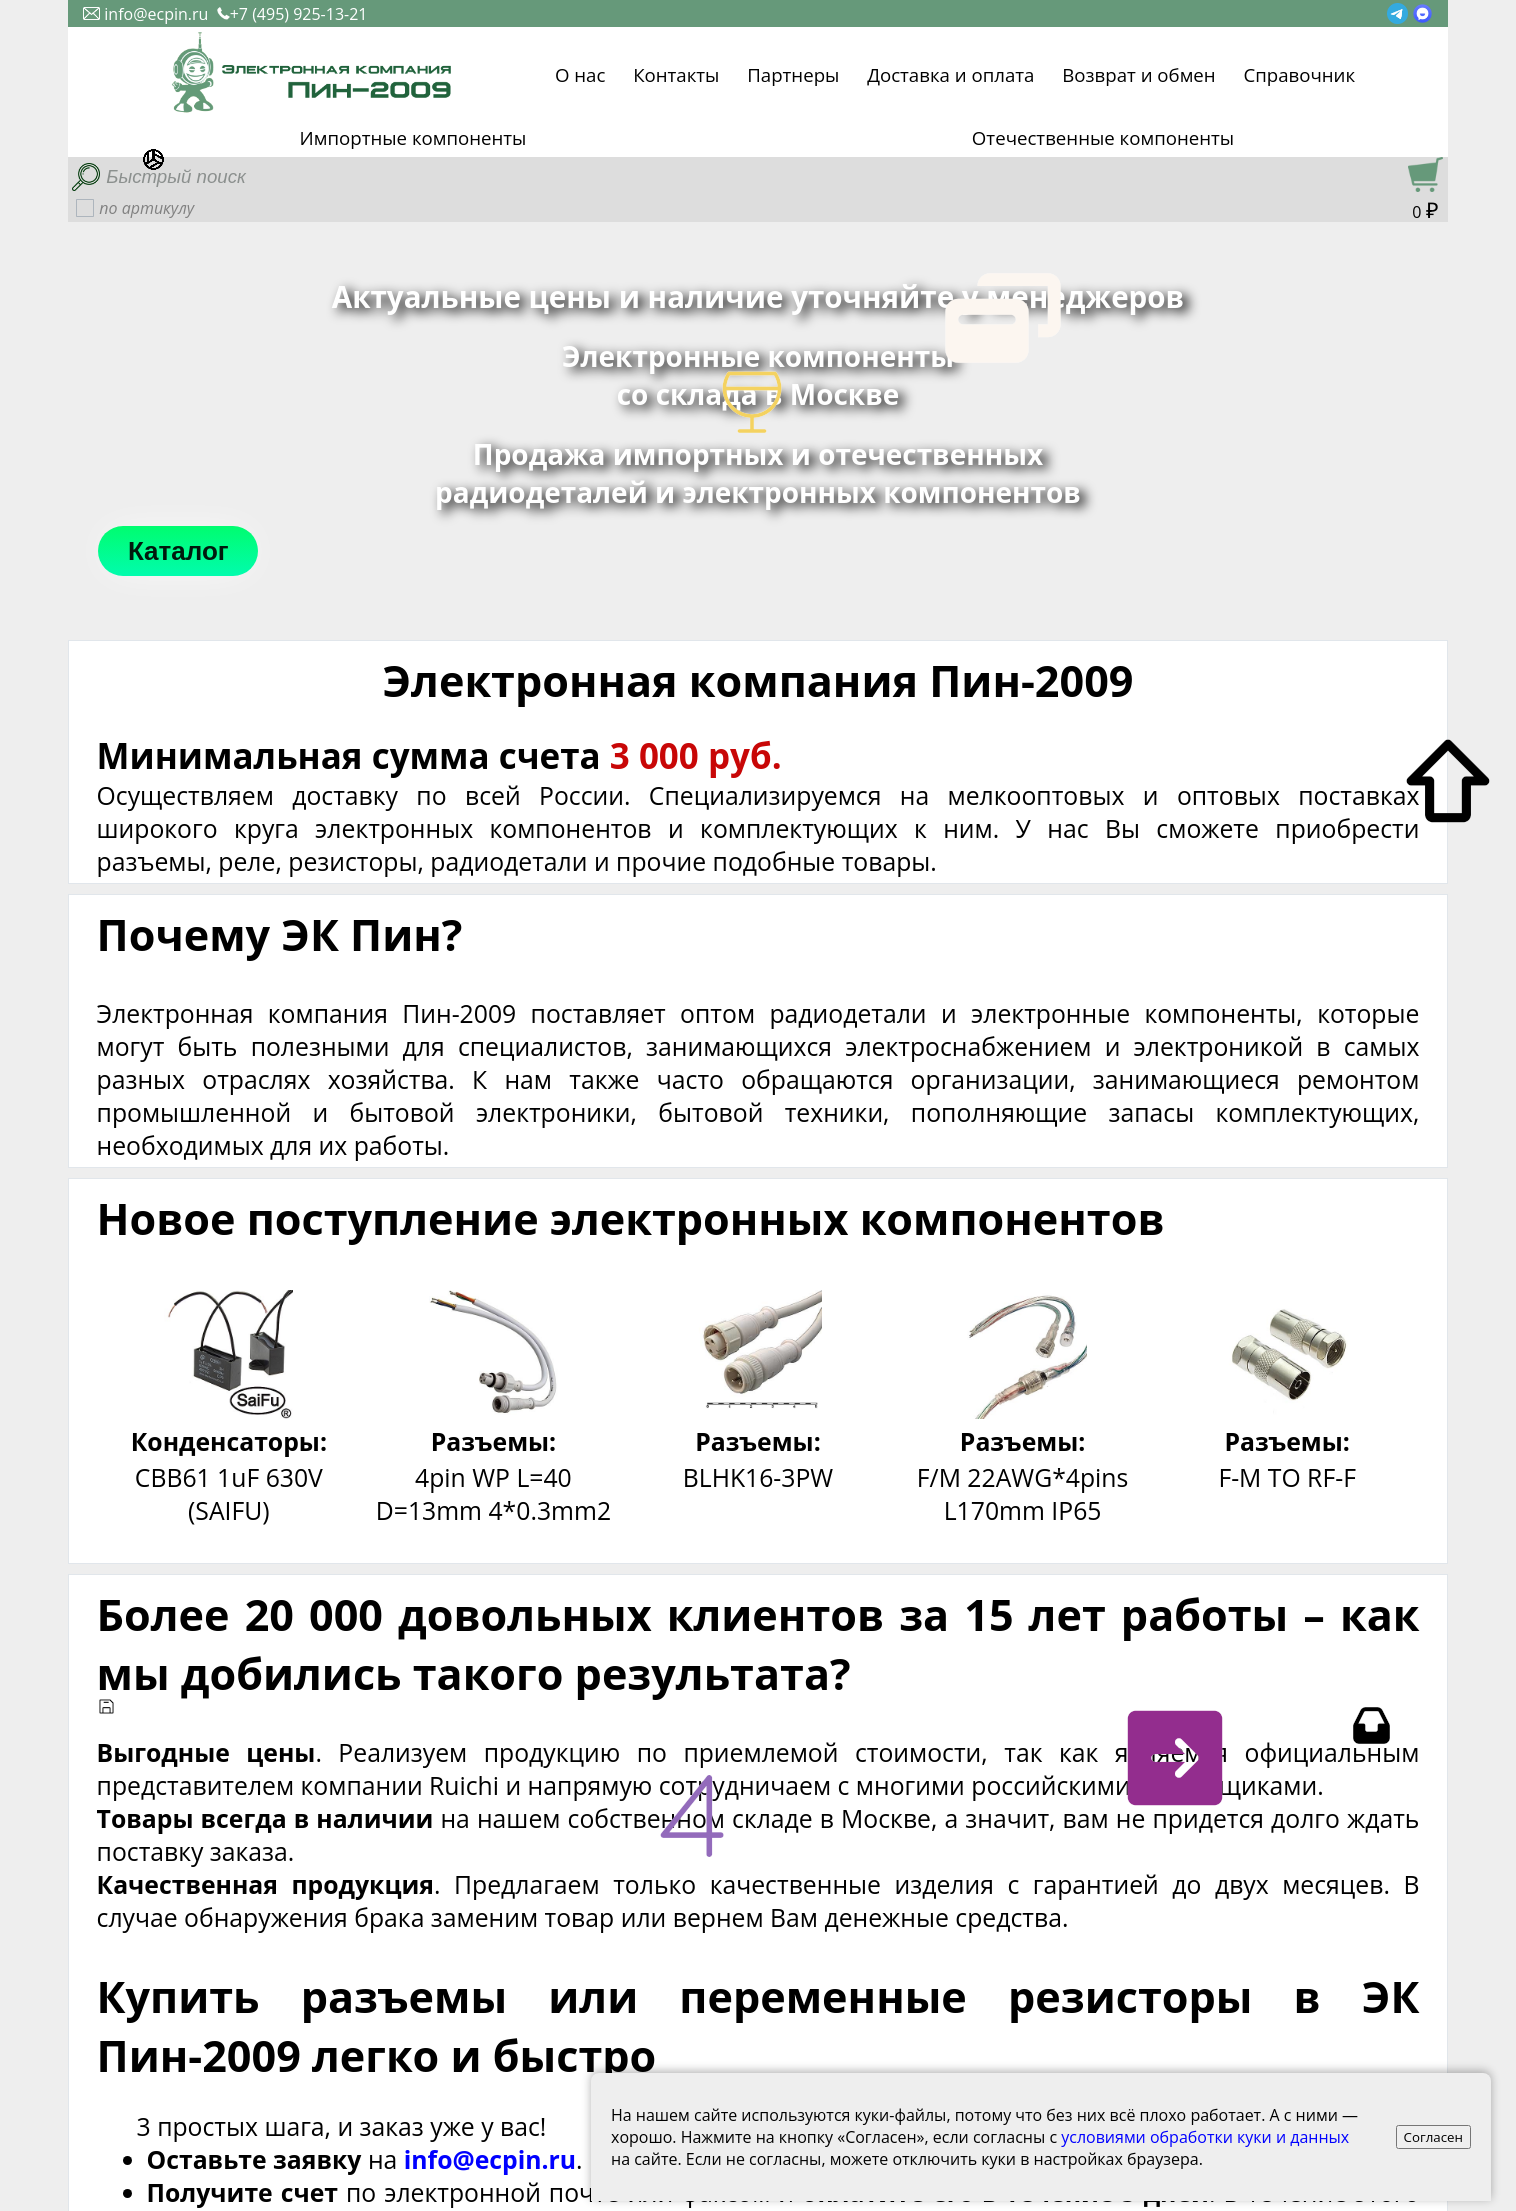 This screenshot has height=2211, width=1516. What do you see at coordinates (1175, 1758) in the screenshot?
I see `navigate to the next item or screen` at bounding box center [1175, 1758].